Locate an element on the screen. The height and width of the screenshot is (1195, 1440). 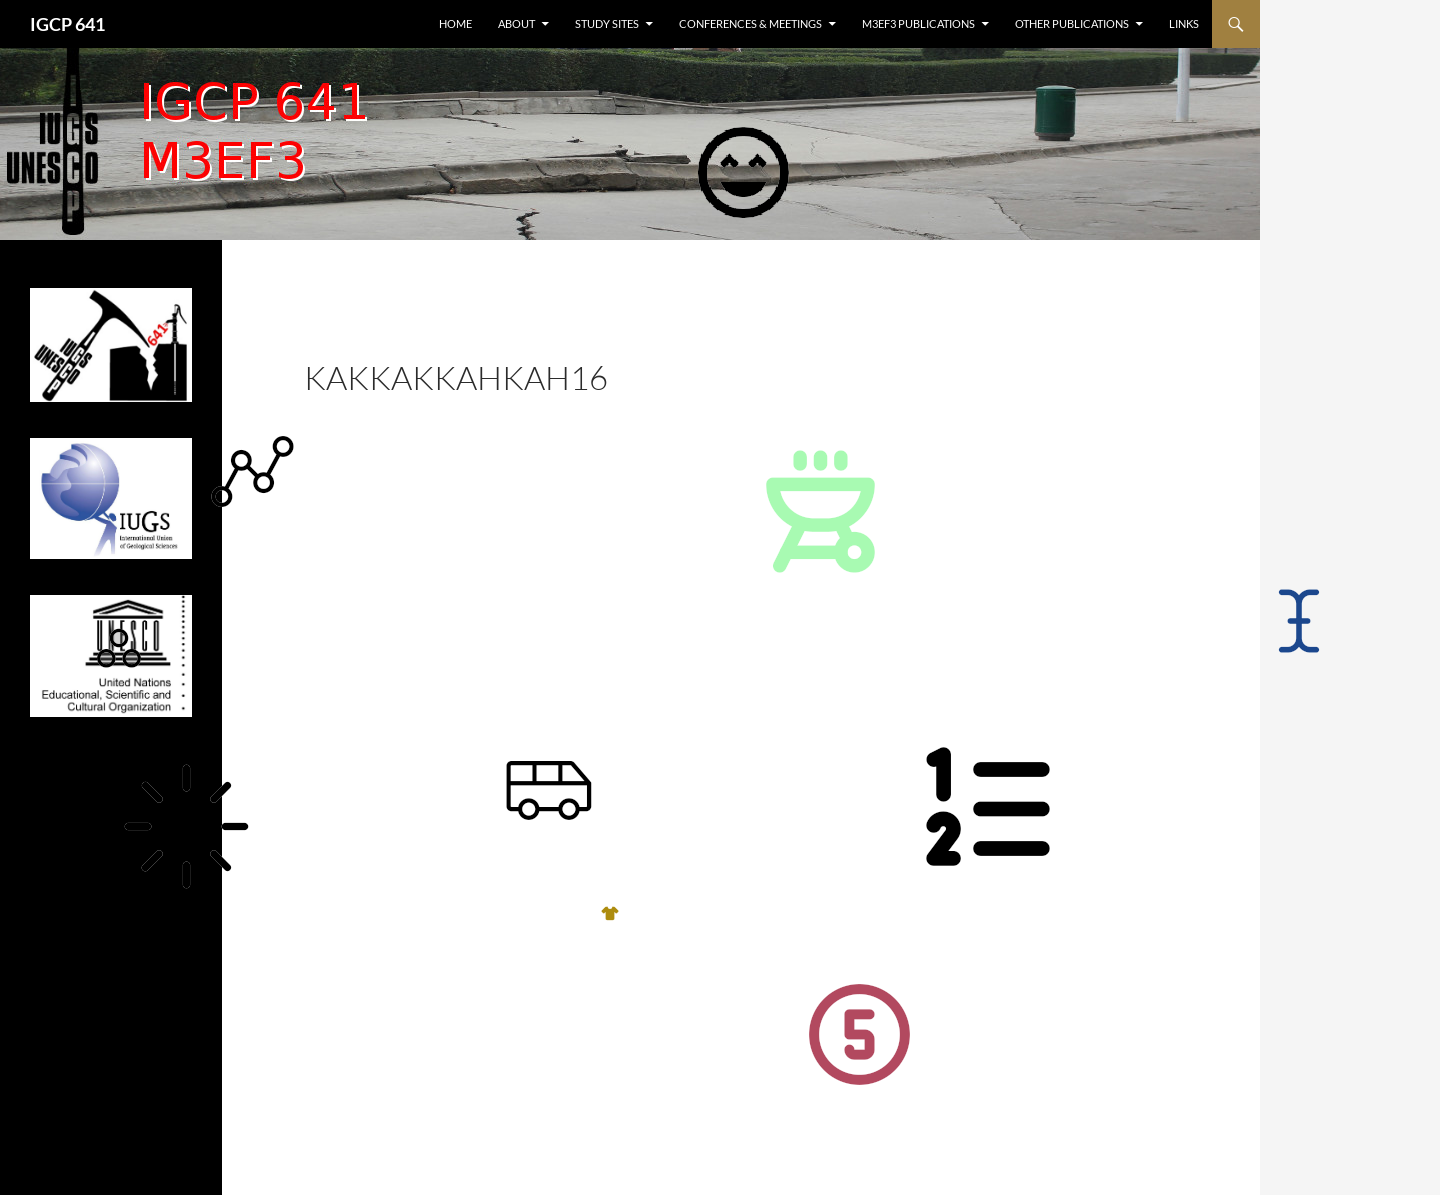
text input field is active is located at coordinates (1299, 621).